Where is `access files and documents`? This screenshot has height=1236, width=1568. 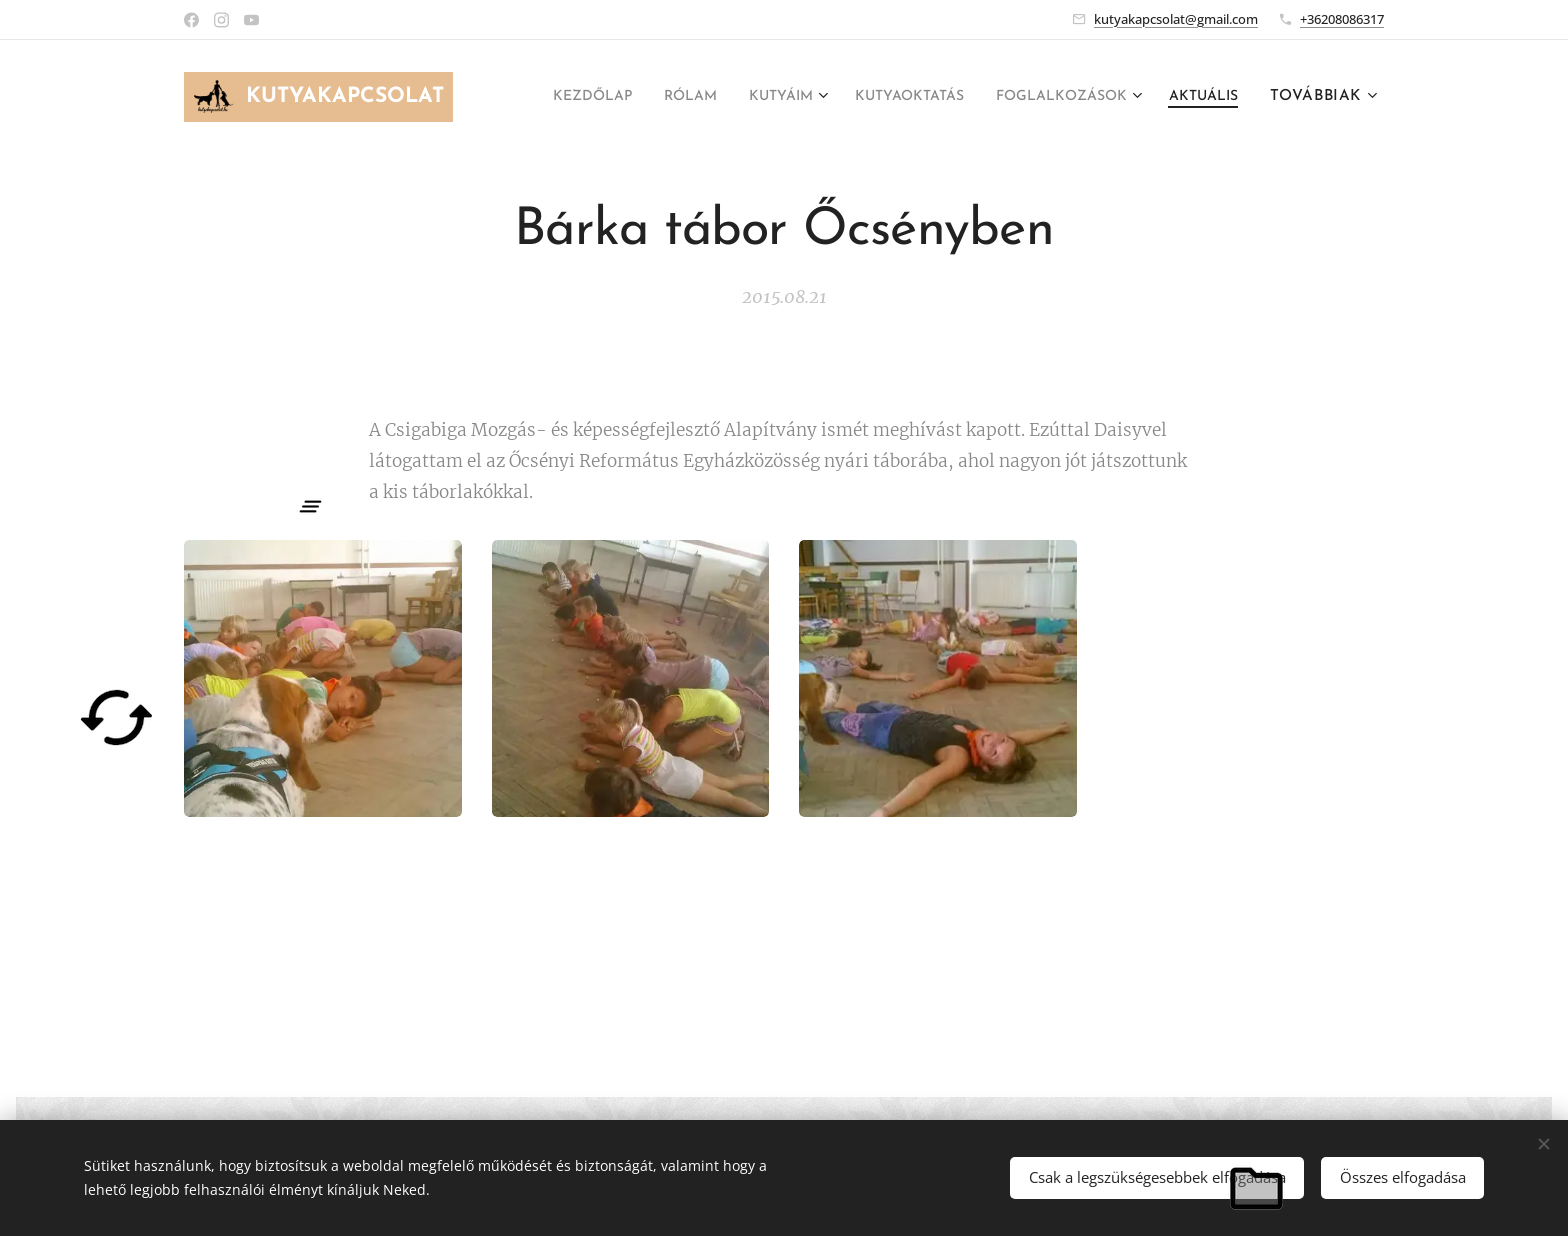 access files and documents is located at coordinates (1256, 1188).